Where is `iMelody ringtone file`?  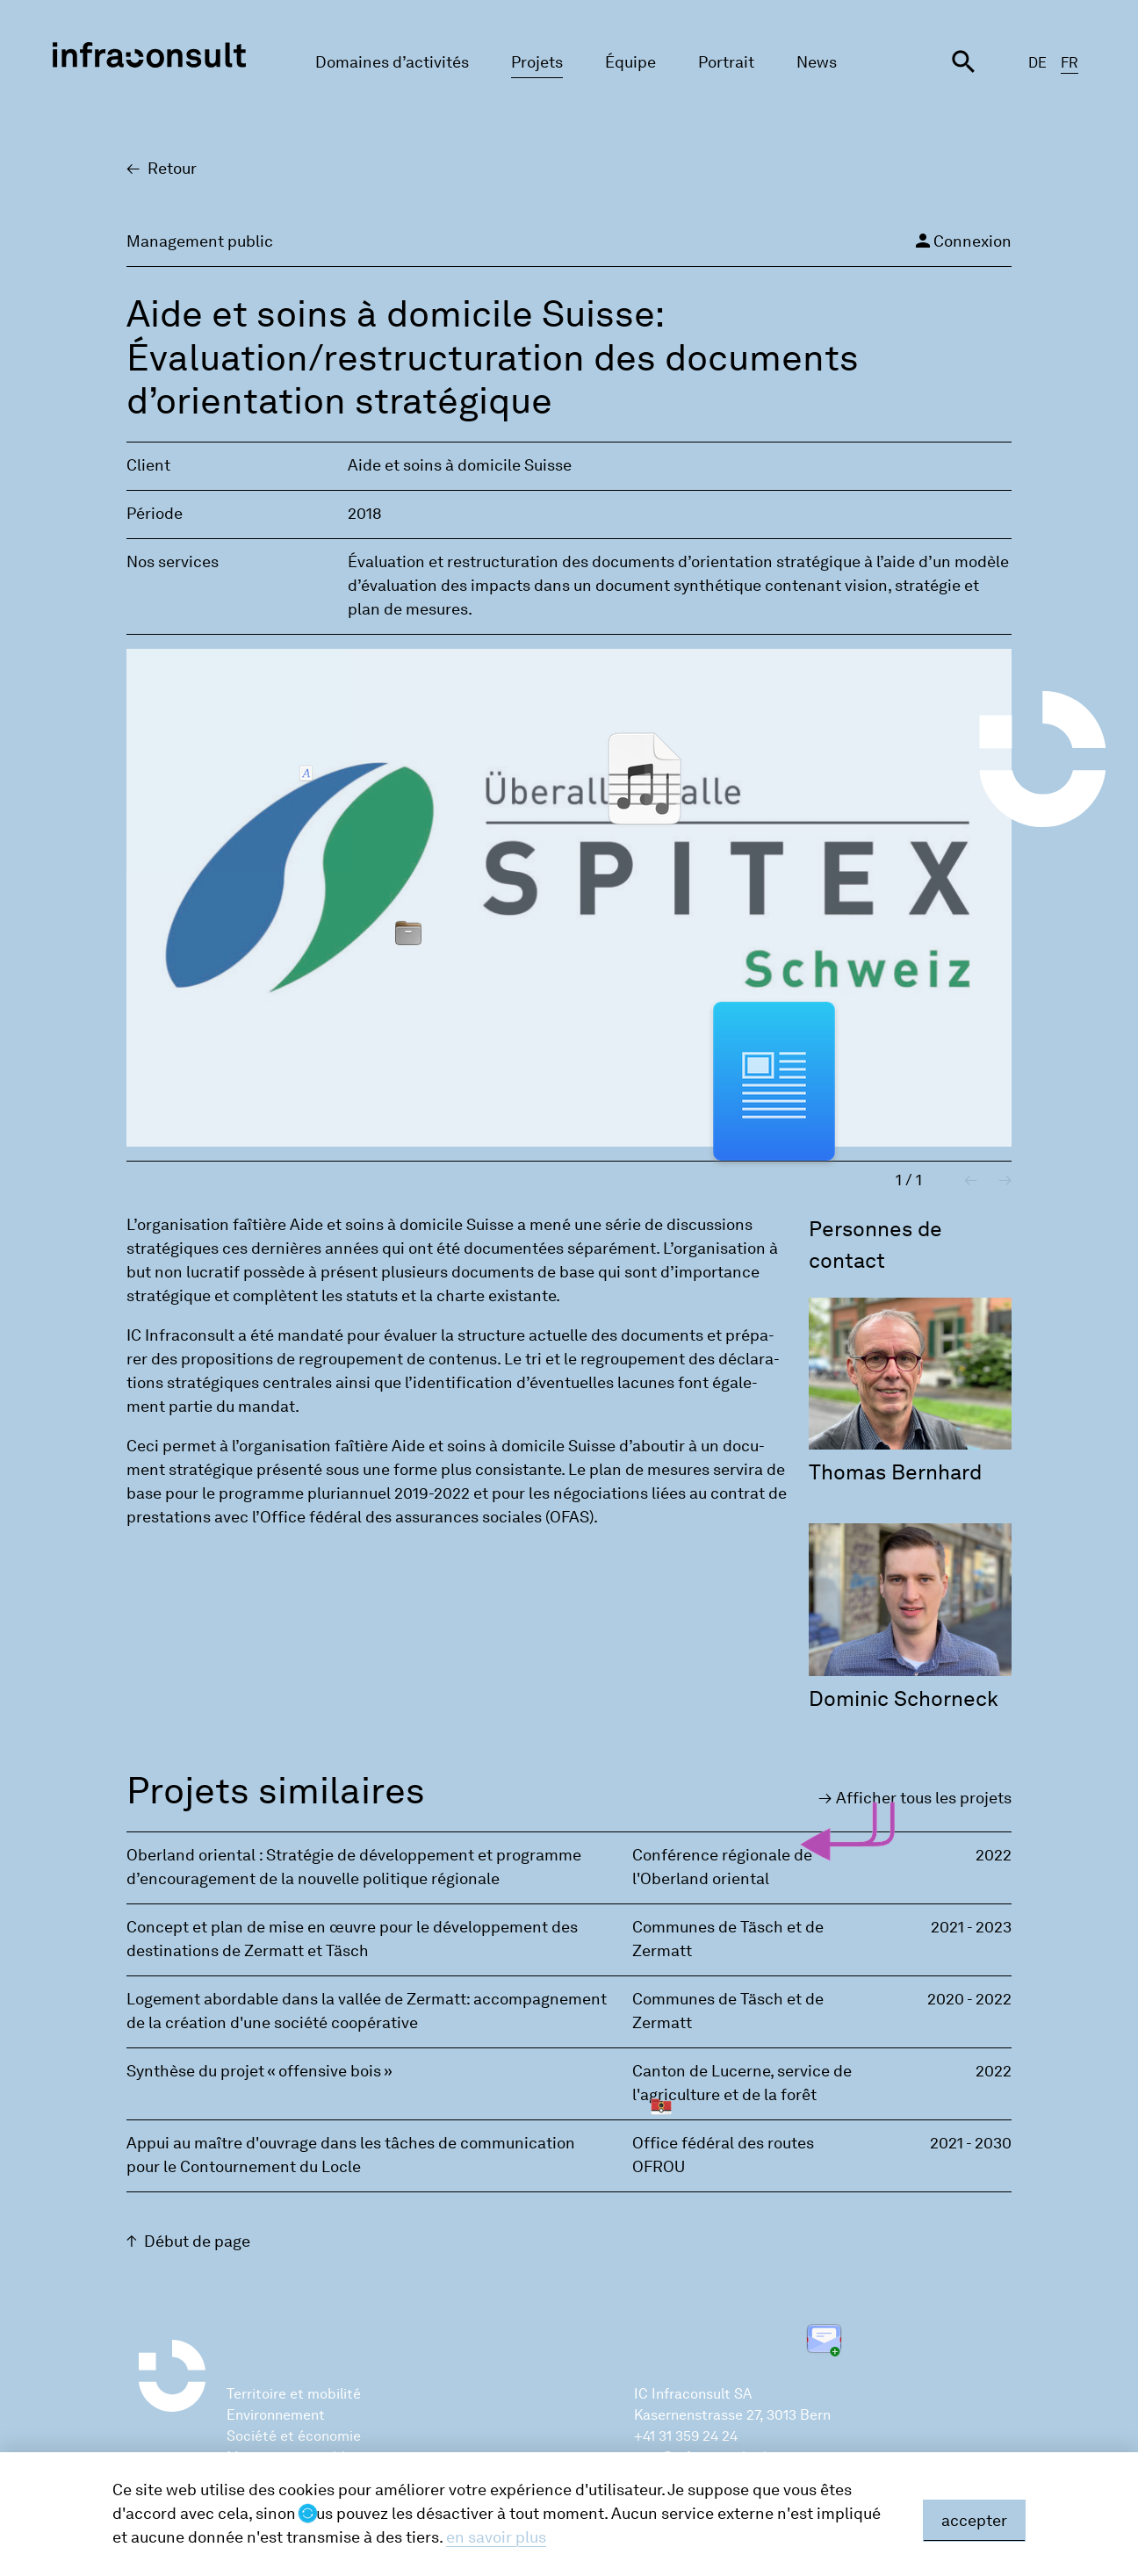
iMelody ringtone file is located at coordinates (645, 779).